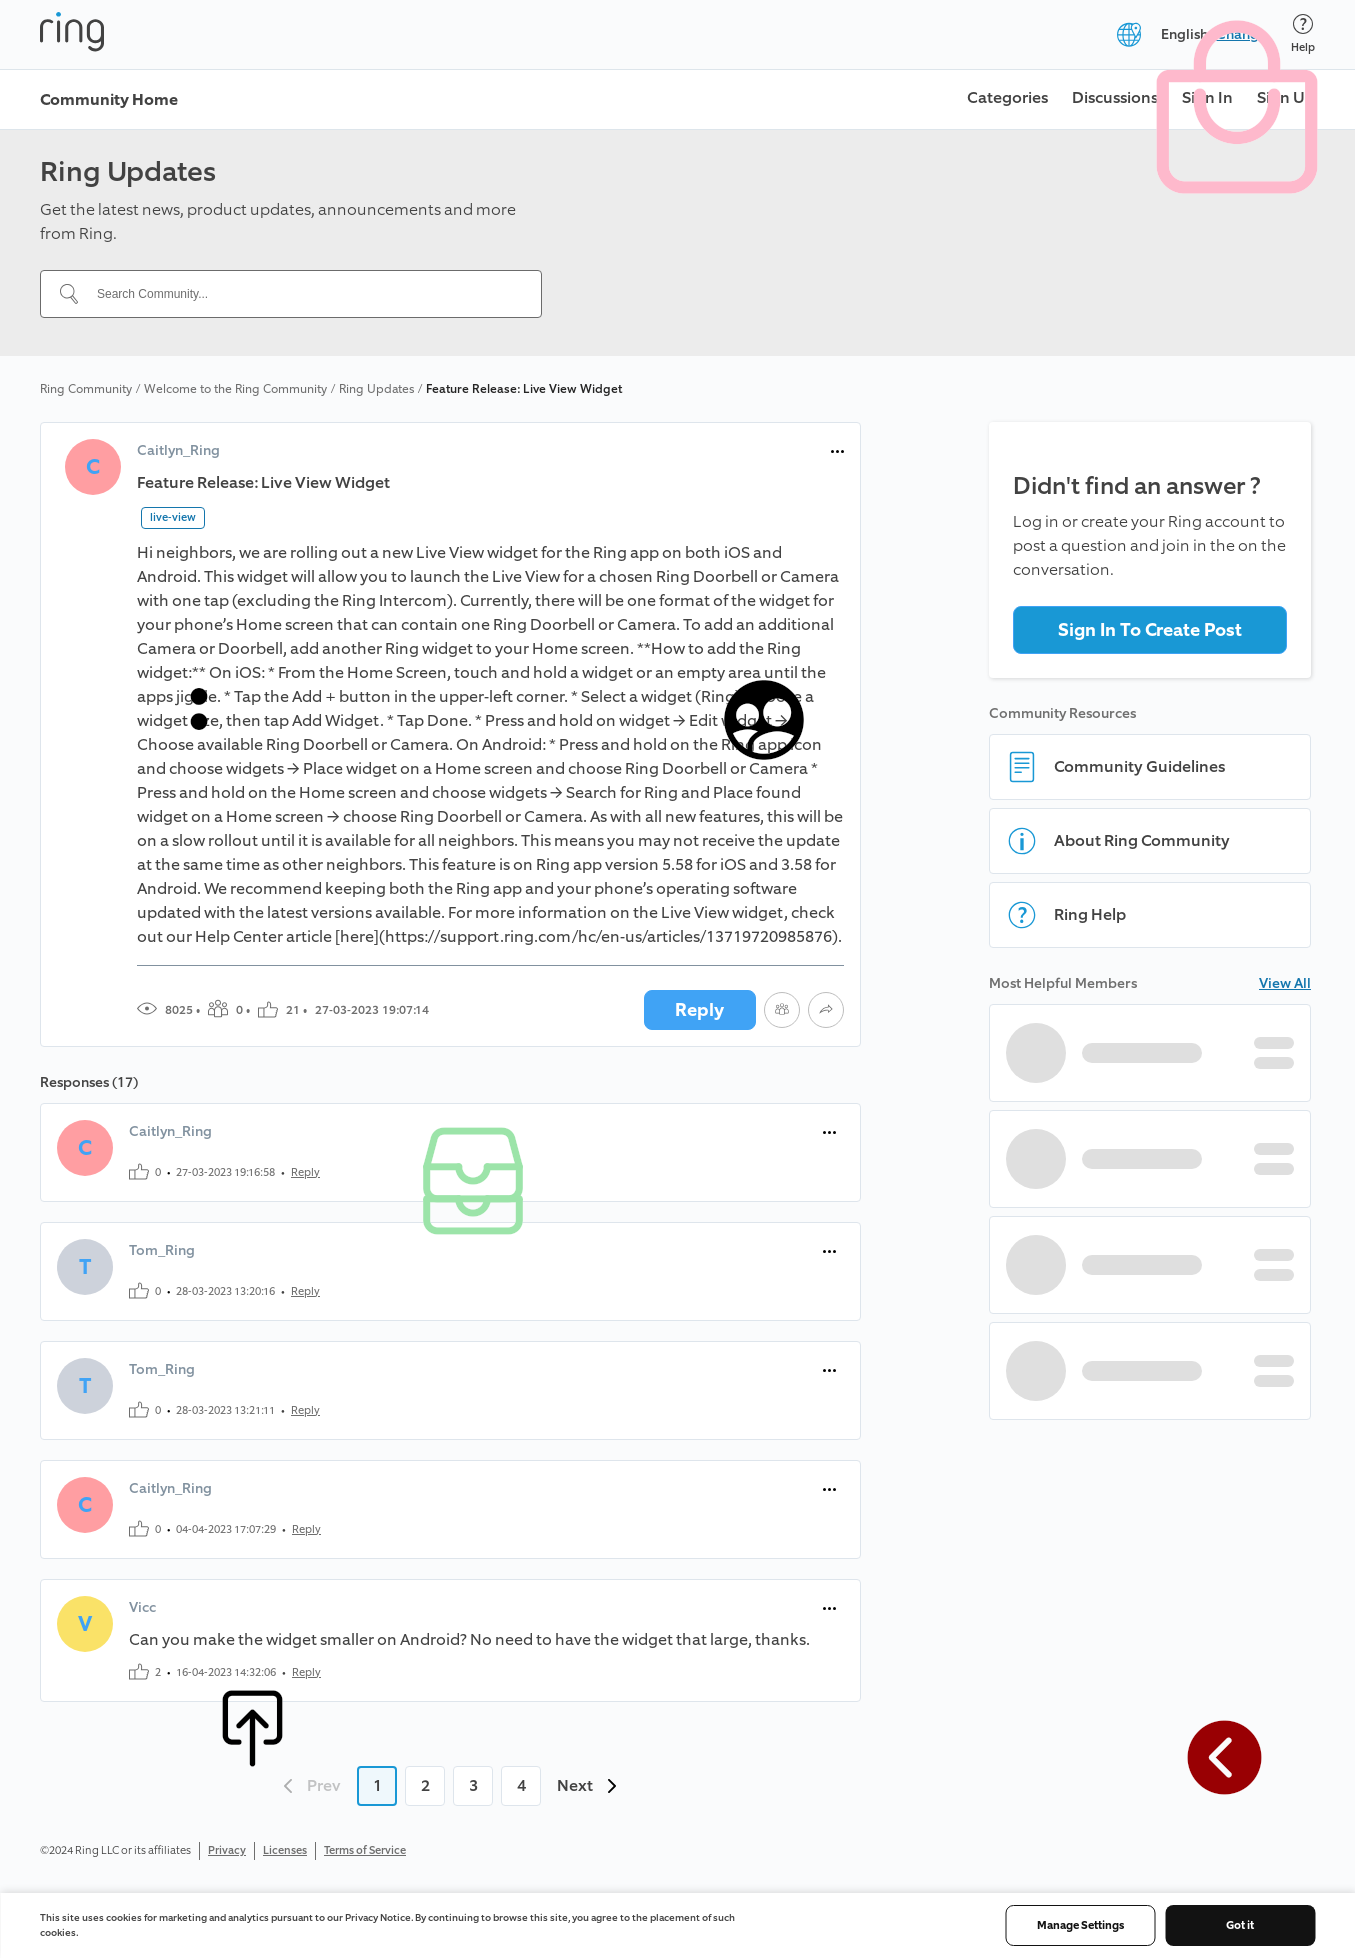 The width and height of the screenshot is (1355, 1958). Describe the element at coordinates (252, 1728) in the screenshot. I see `upload a file or document` at that location.